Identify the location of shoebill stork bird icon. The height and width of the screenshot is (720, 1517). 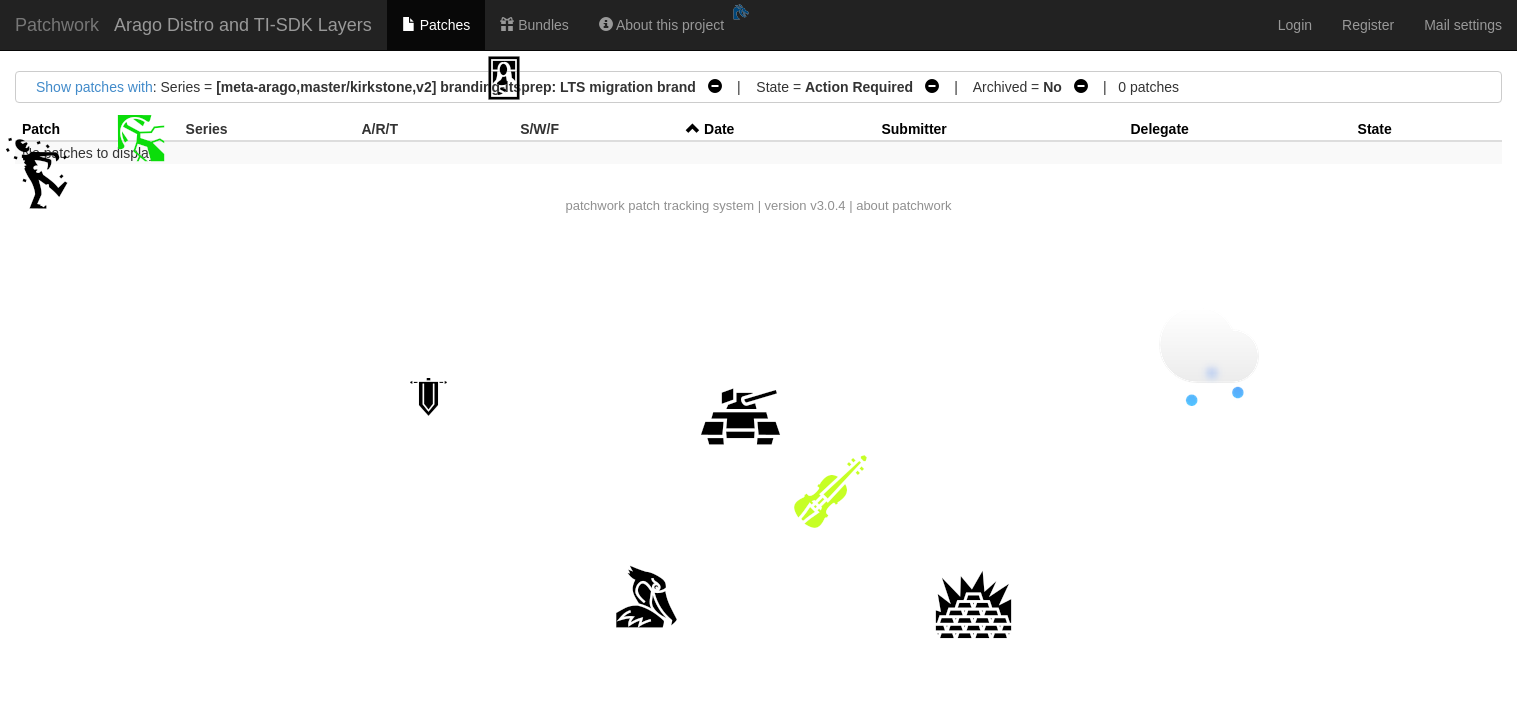
(647, 596).